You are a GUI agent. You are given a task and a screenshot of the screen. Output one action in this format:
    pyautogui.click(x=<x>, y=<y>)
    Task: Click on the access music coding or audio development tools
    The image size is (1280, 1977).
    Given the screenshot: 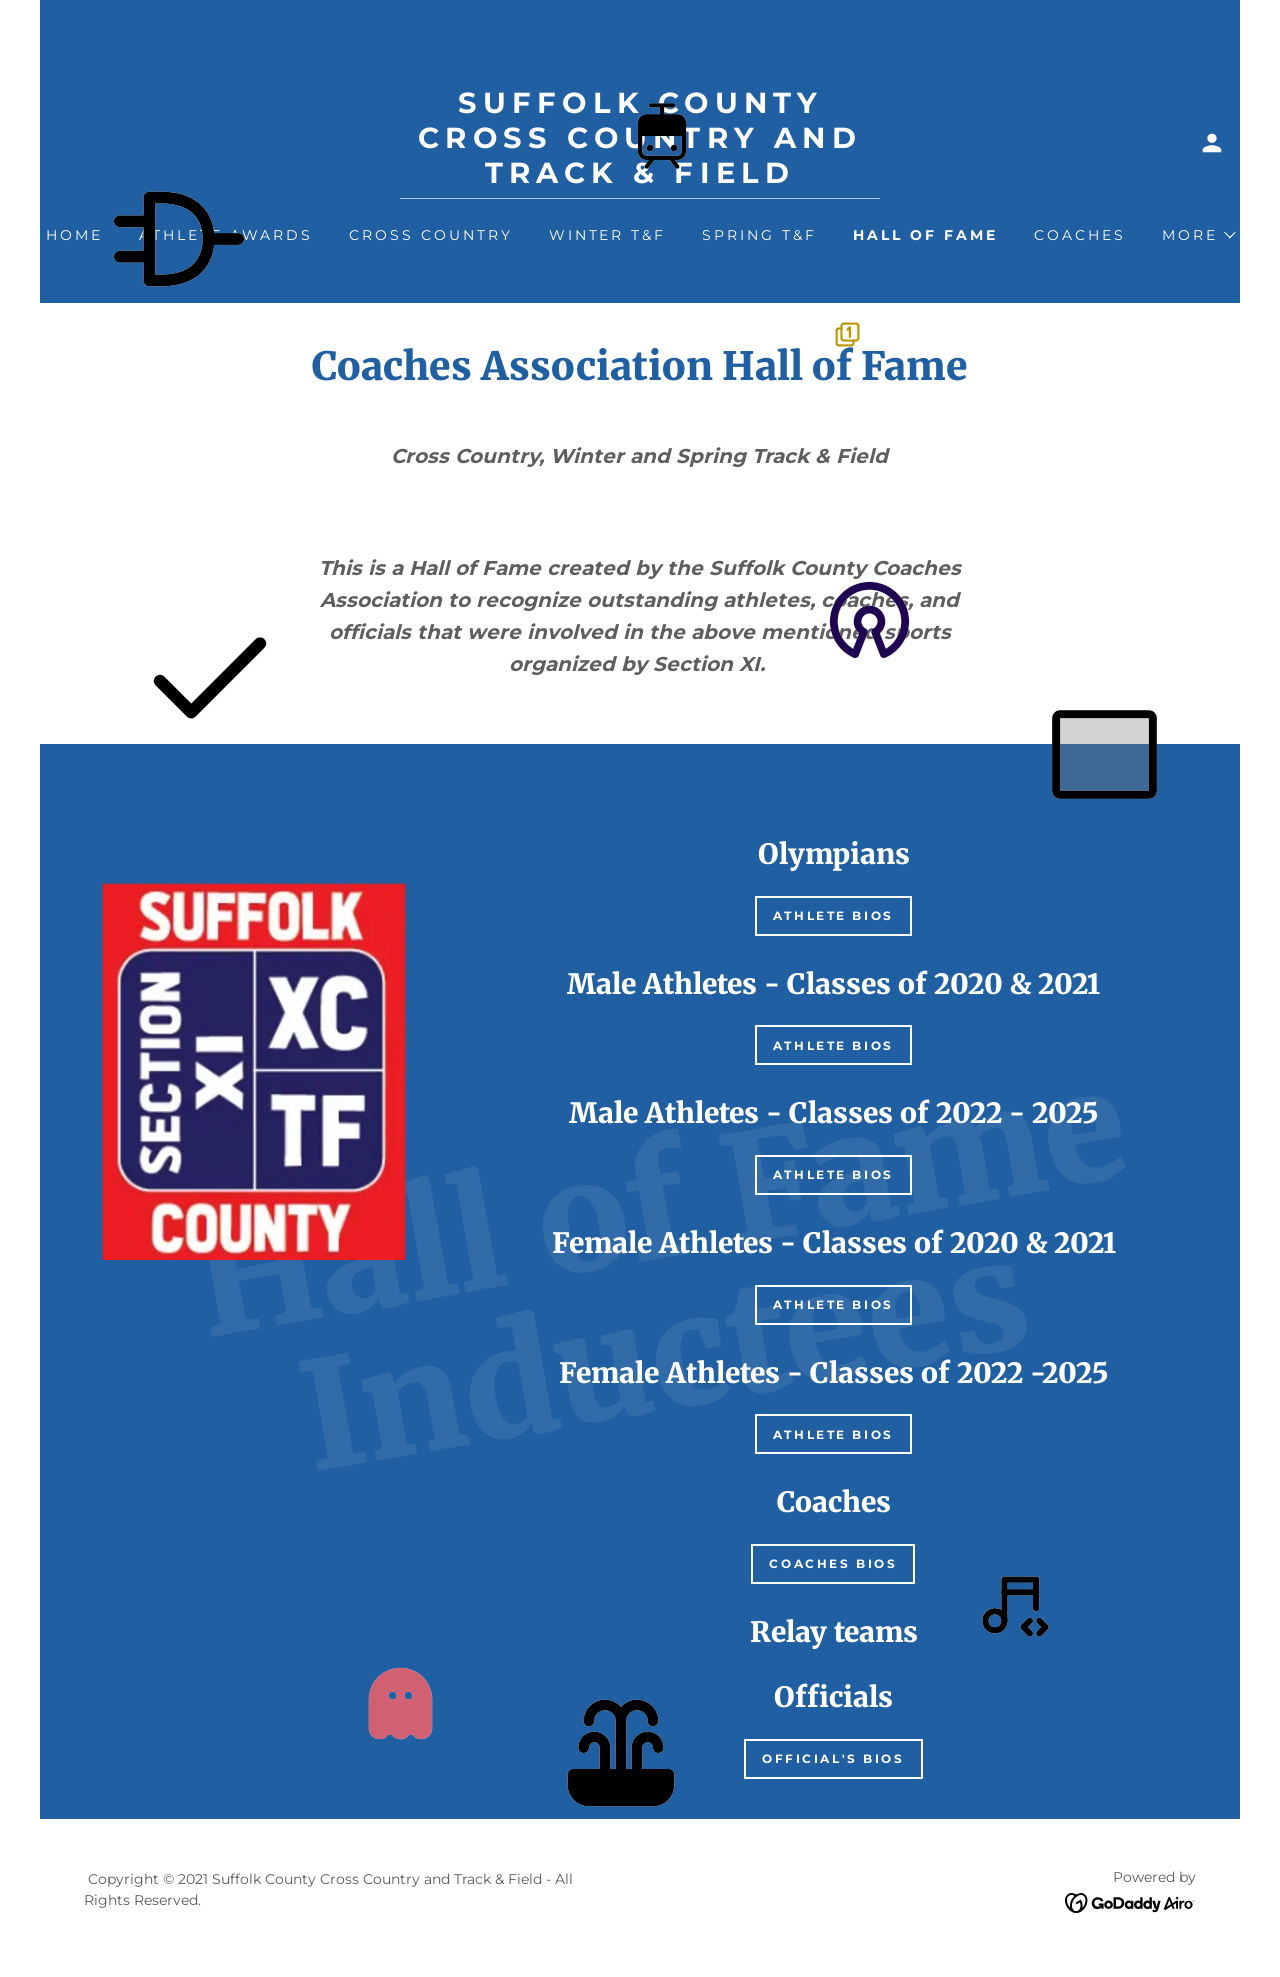 What is the action you would take?
    pyautogui.click(x=1014, y=1605)
    